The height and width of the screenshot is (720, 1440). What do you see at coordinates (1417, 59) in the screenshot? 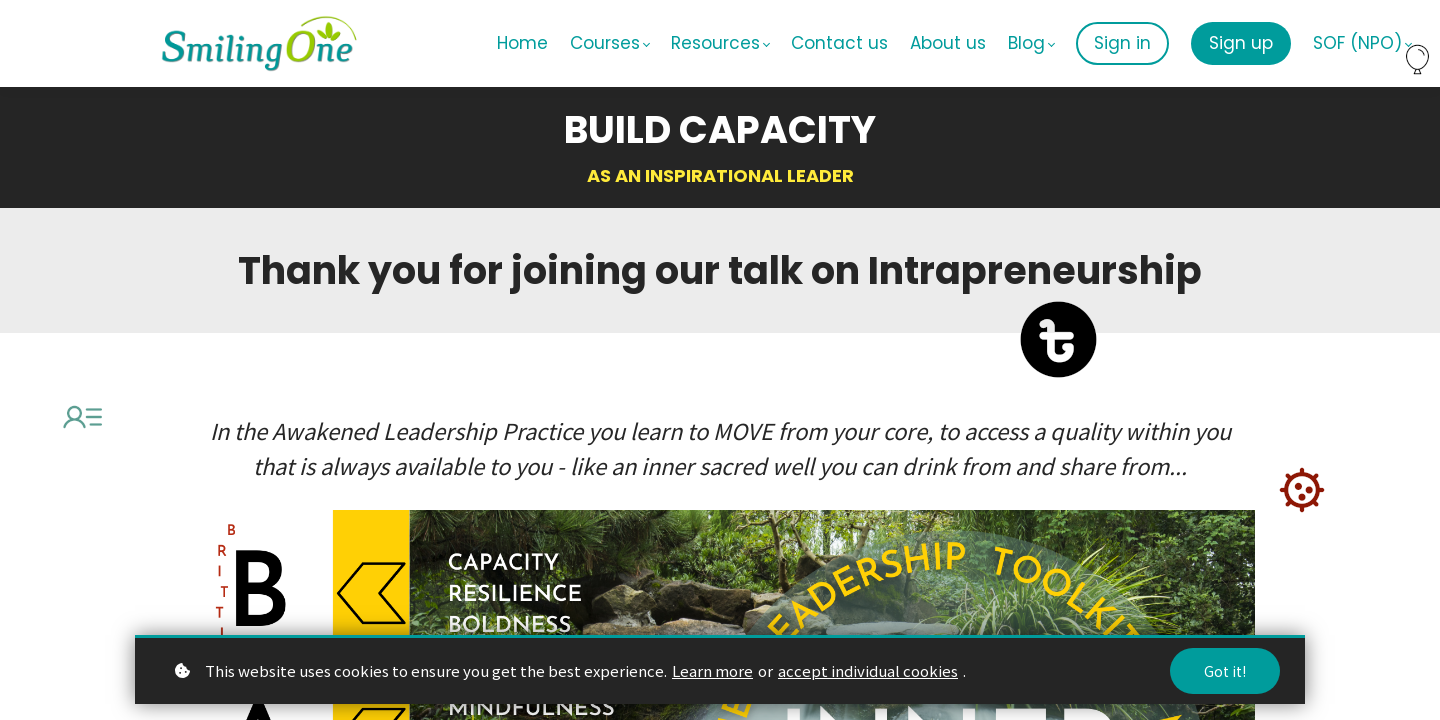
I see `indicates a celebration or birthday event` at bounding box center [1417, 59].